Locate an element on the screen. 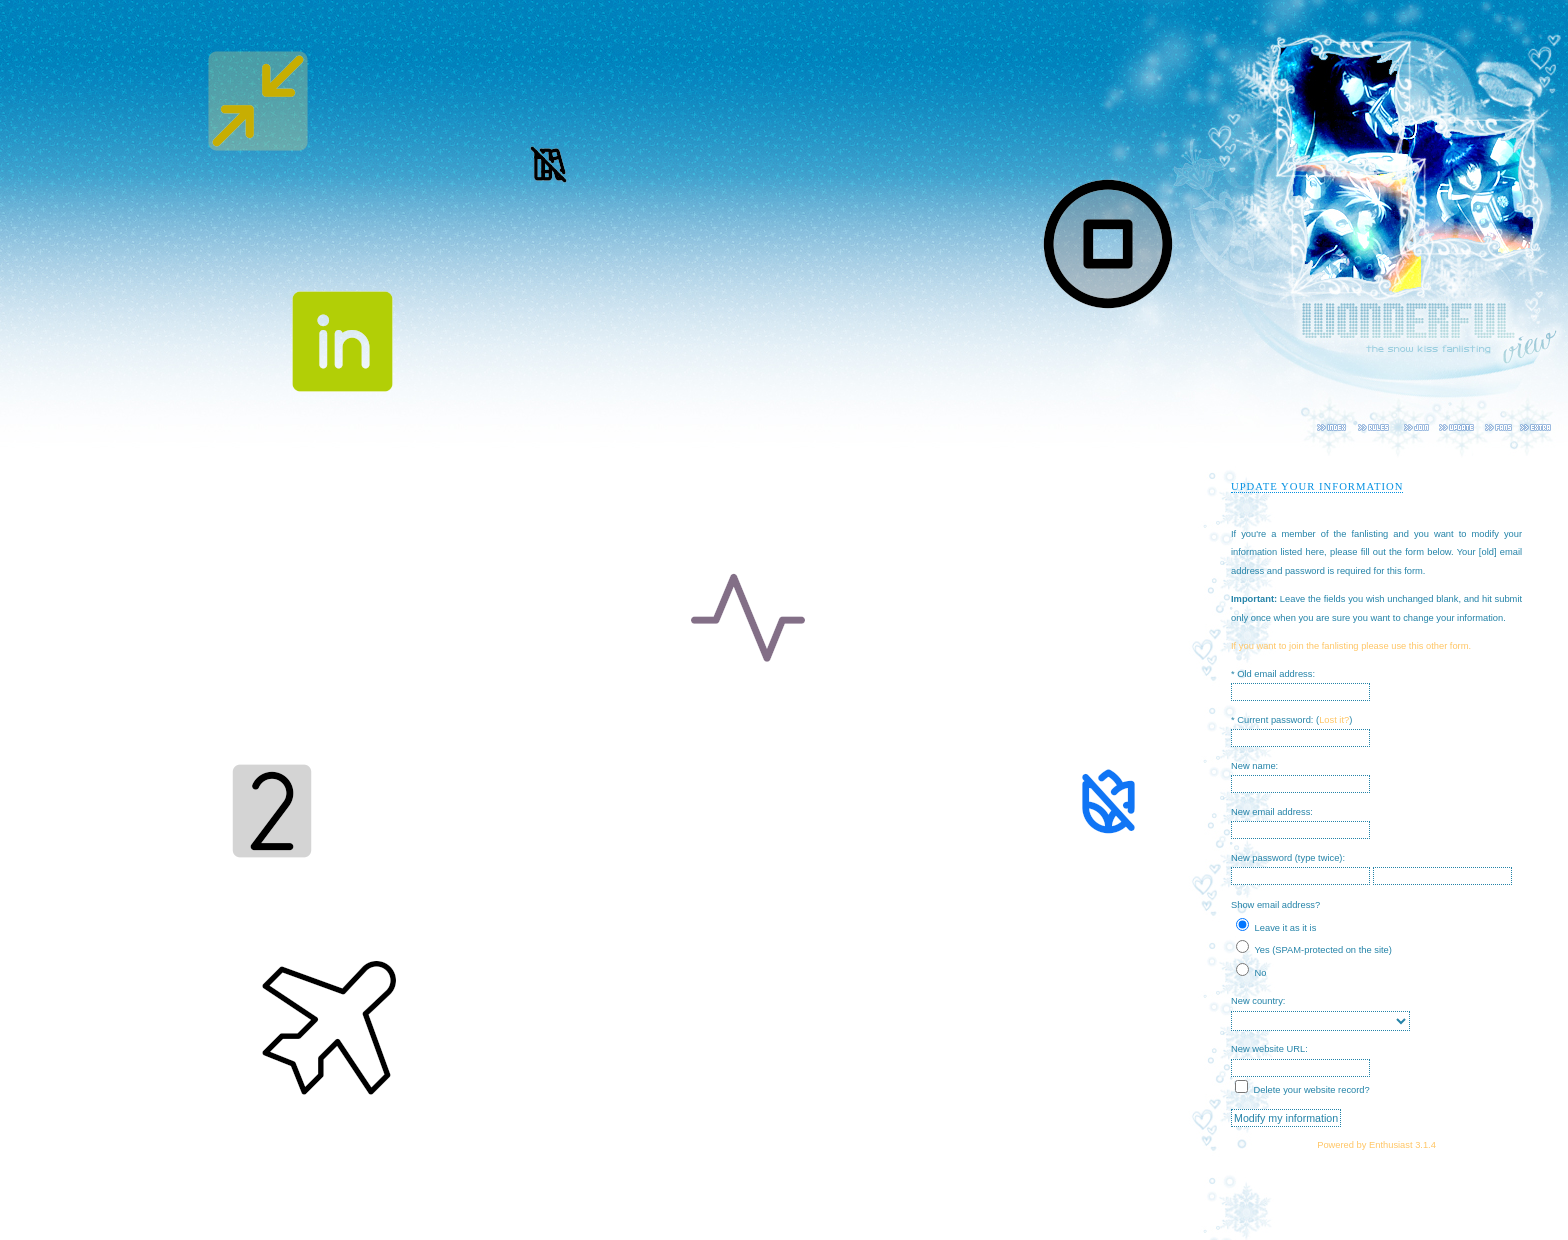  indicates step two in a multi-step process is located at coordinates (272, 811).